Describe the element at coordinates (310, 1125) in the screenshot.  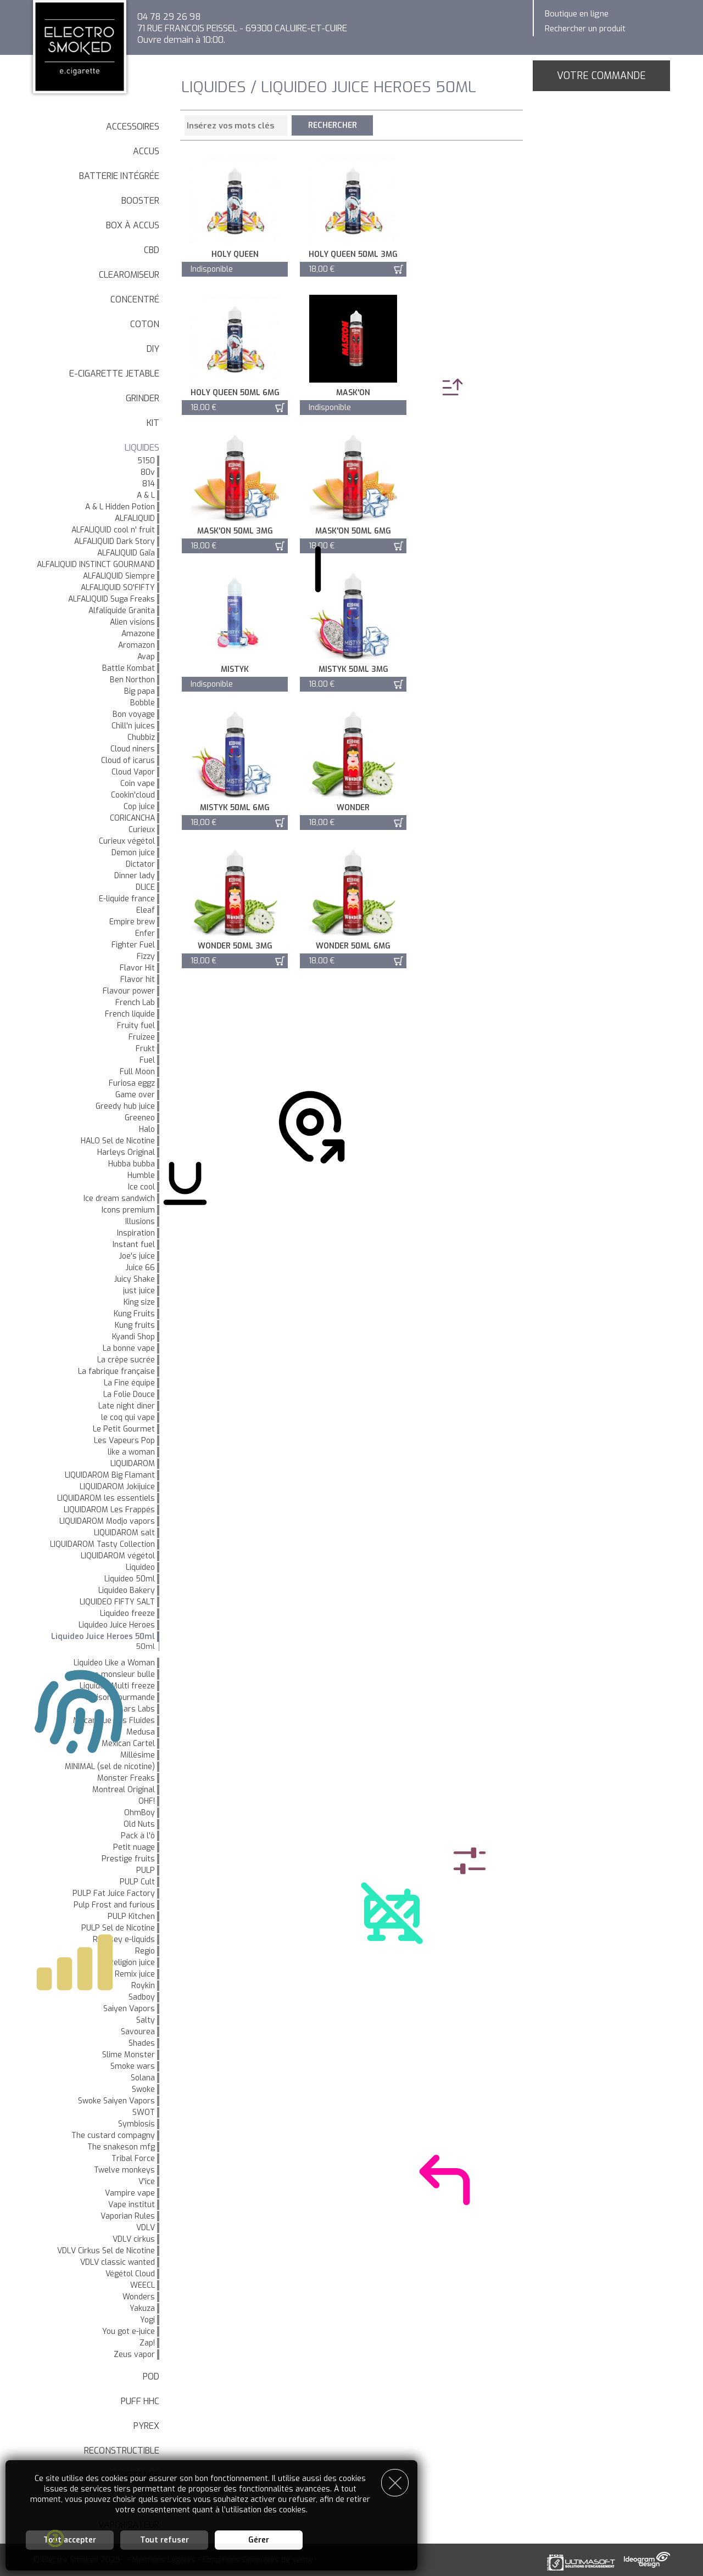
I see `share a location with others` at that location.